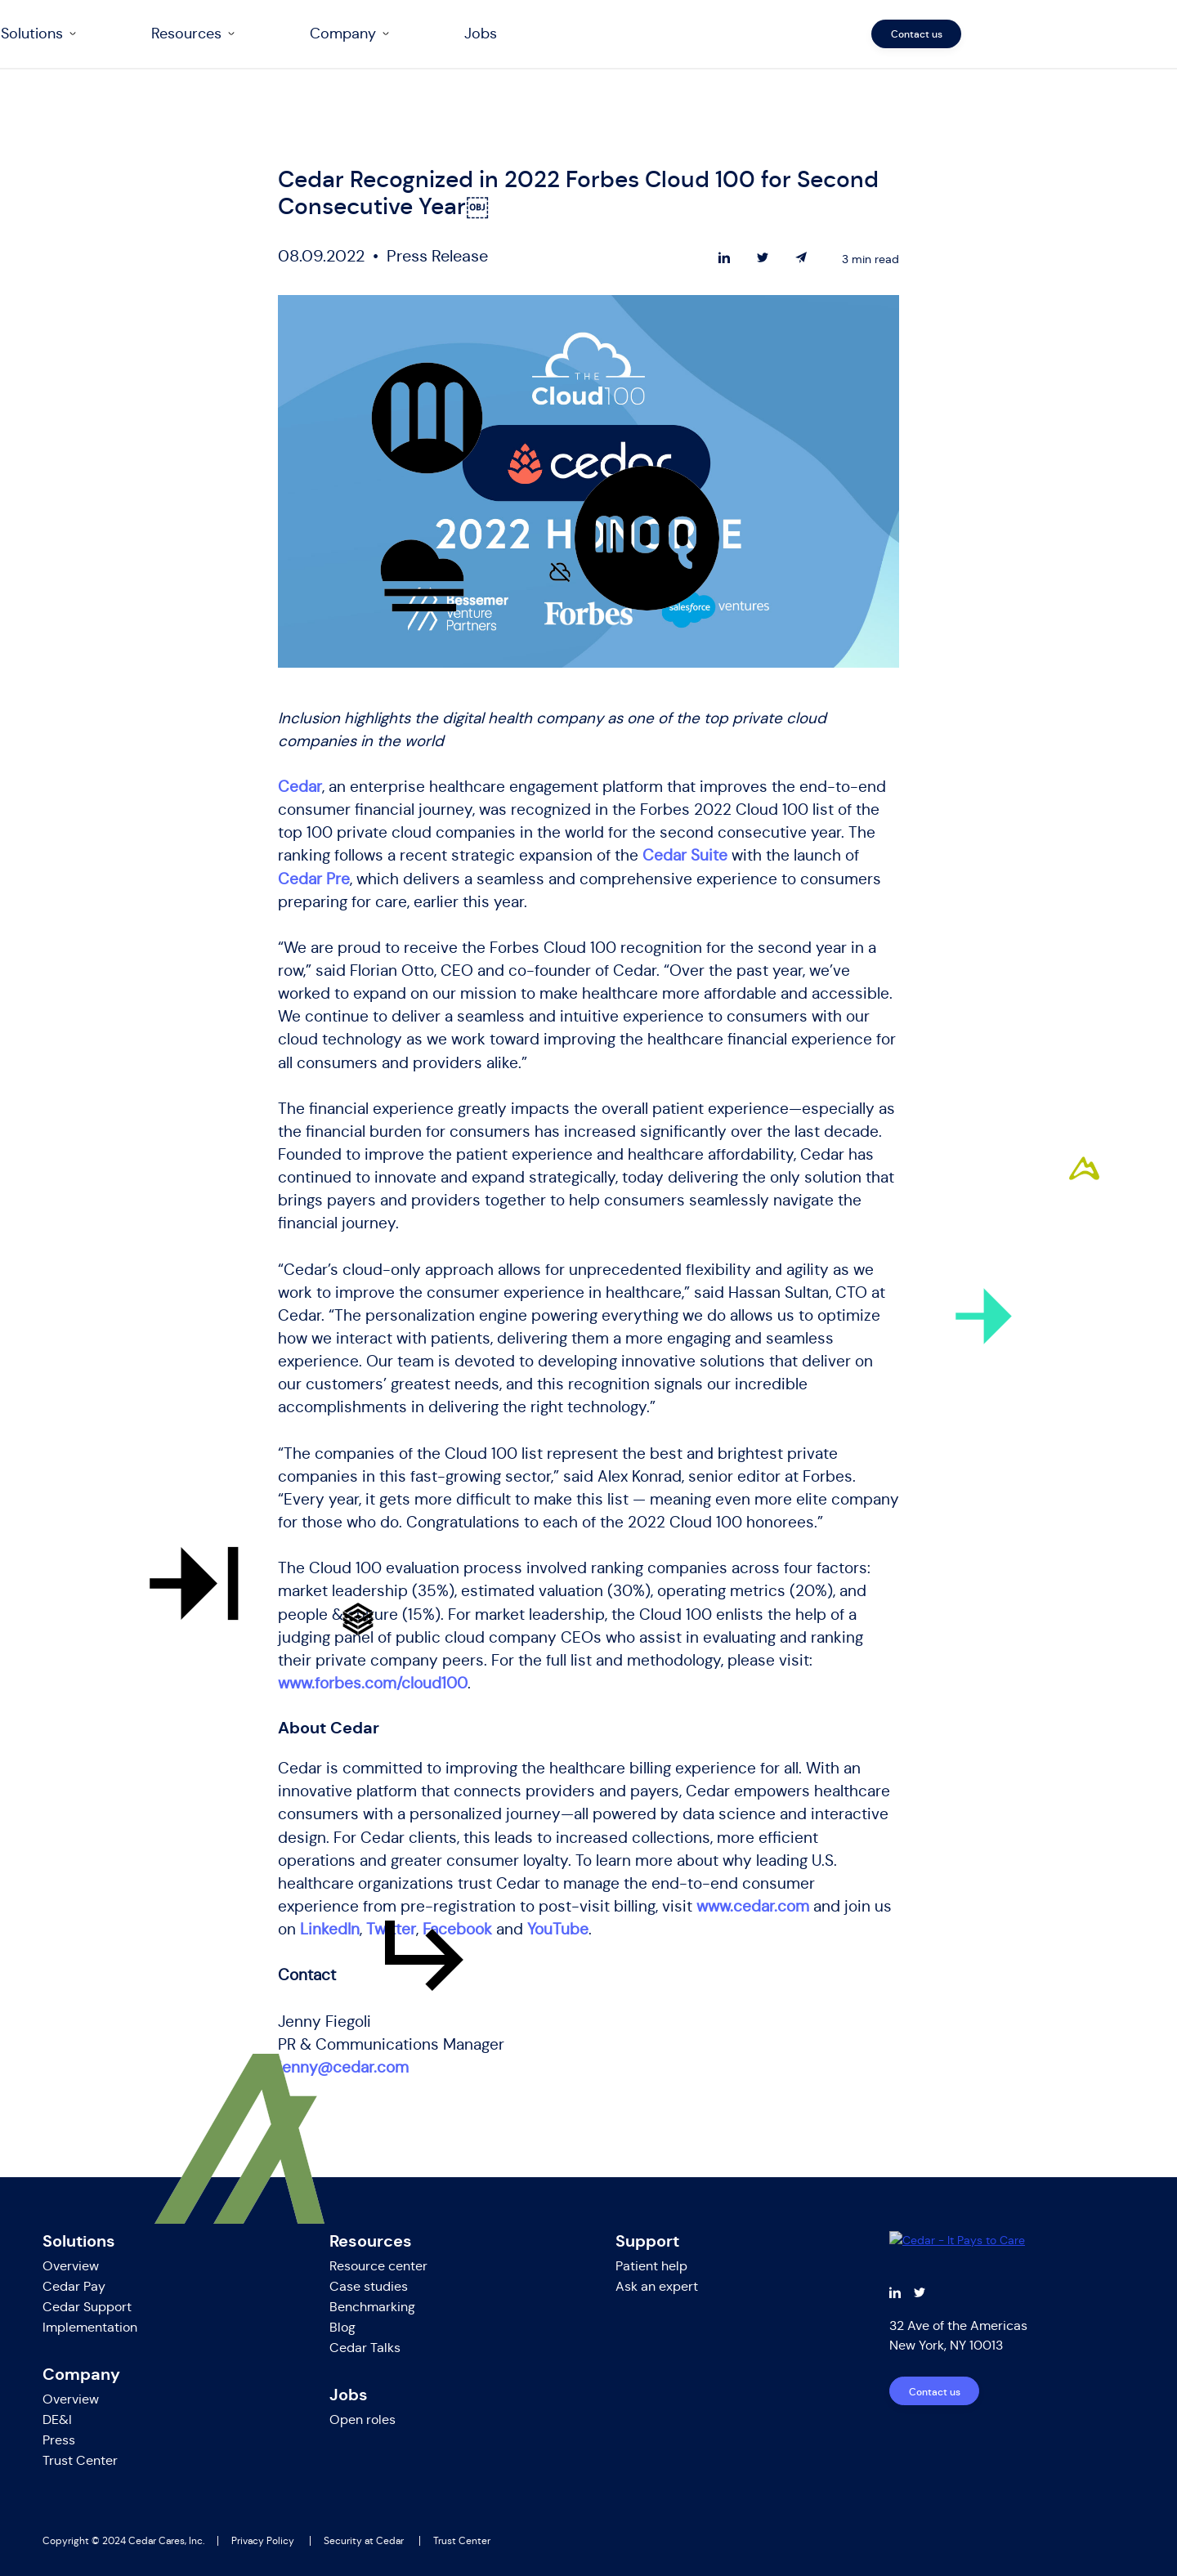 Image resolution: width=1177 pixels, height=2576 pixels. Describe the element at coordinates (1084, 1168) in the screenshot. I see `open the AllTrails app` at that location.